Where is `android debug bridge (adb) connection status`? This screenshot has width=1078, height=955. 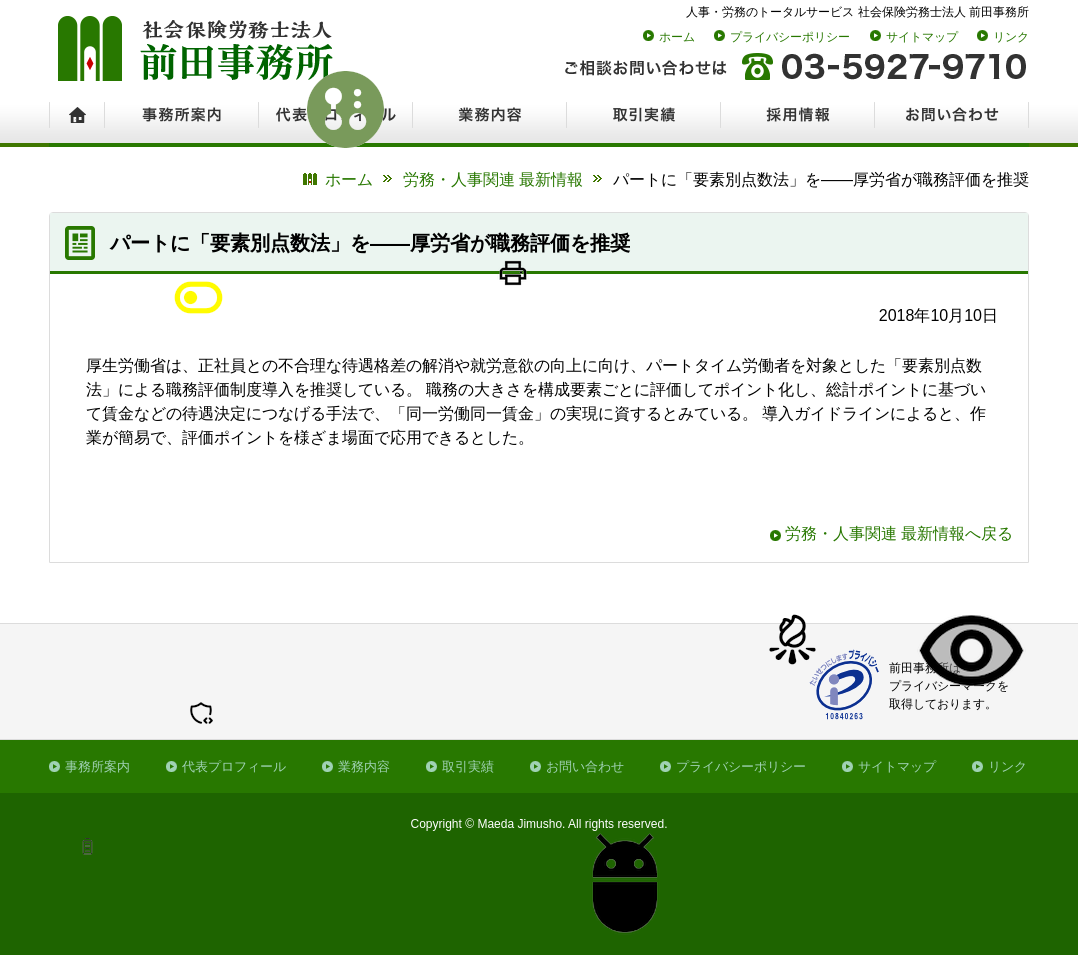
android debug bridge (adb) connection status is located at coordinates (625, 882).